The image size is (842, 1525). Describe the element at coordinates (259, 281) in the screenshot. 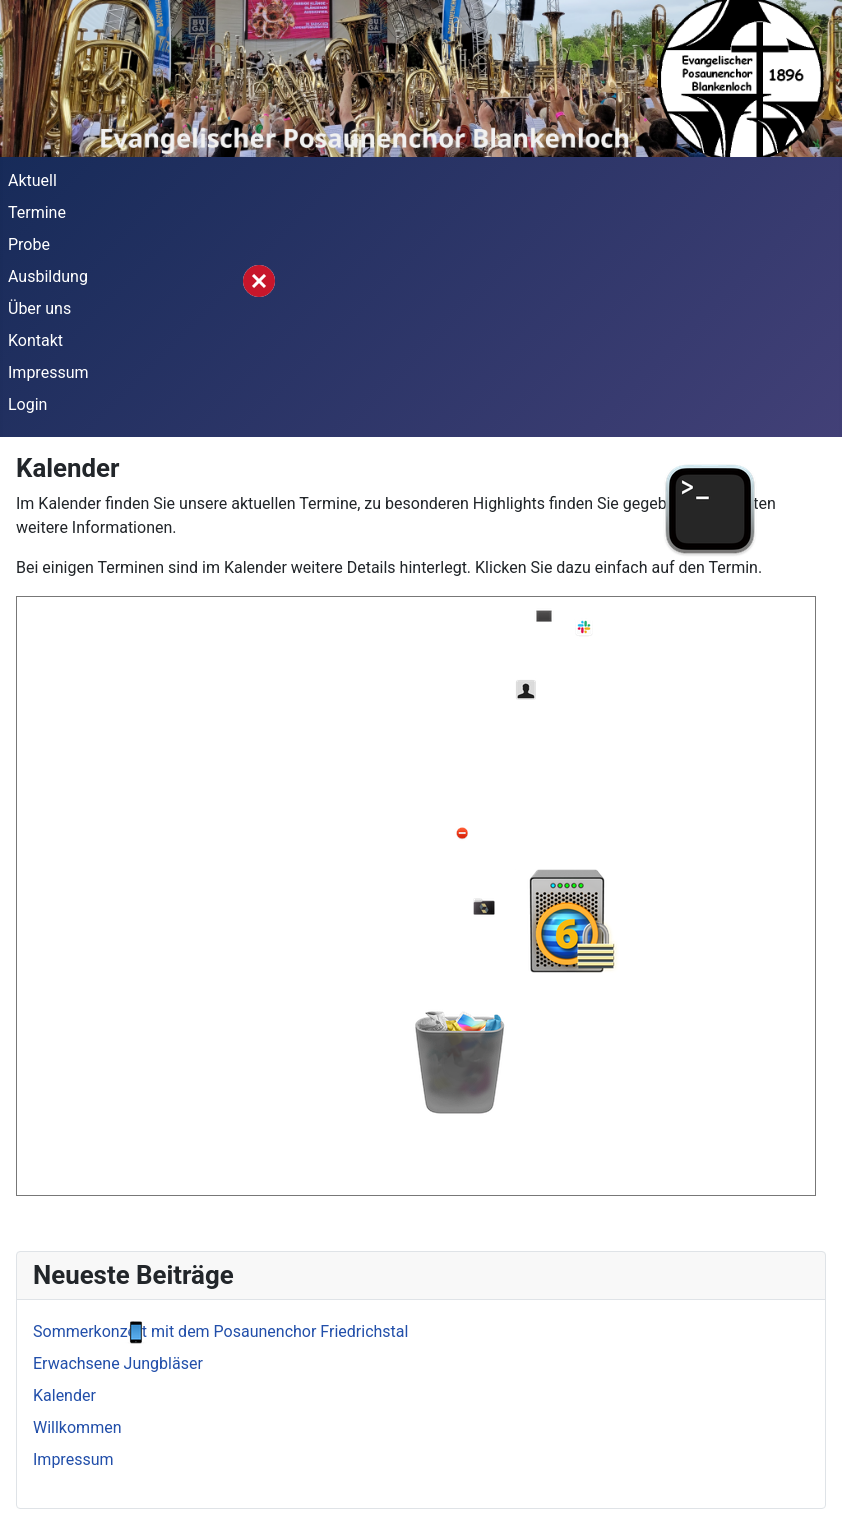

I see `stop or cancel the current process` at that location.